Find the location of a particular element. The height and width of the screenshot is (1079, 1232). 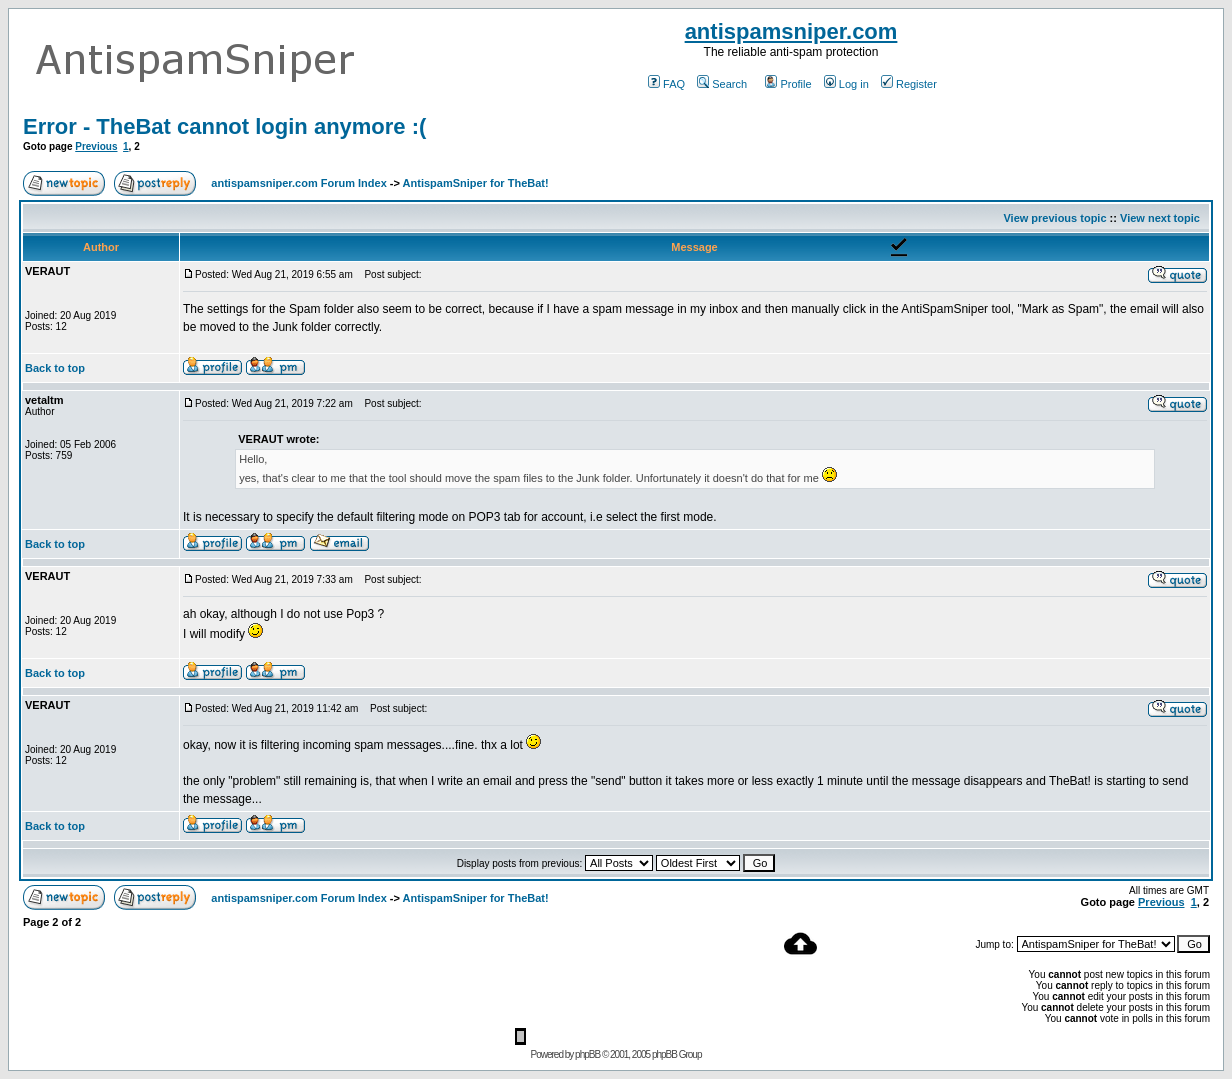

set this device as your primary phone is located at coordinates (520, 1036).